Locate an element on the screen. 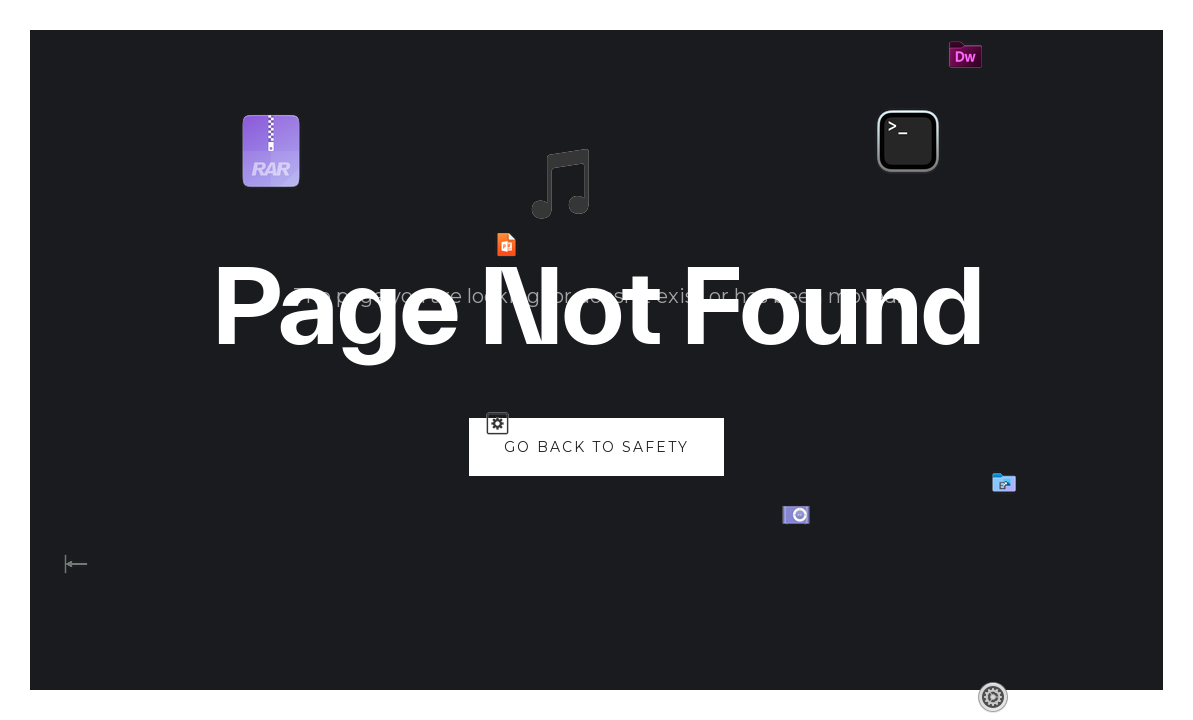 This screenshot has height=720, width=1193. folder containing video to image conversion files is located at coordinates (1004, 483).